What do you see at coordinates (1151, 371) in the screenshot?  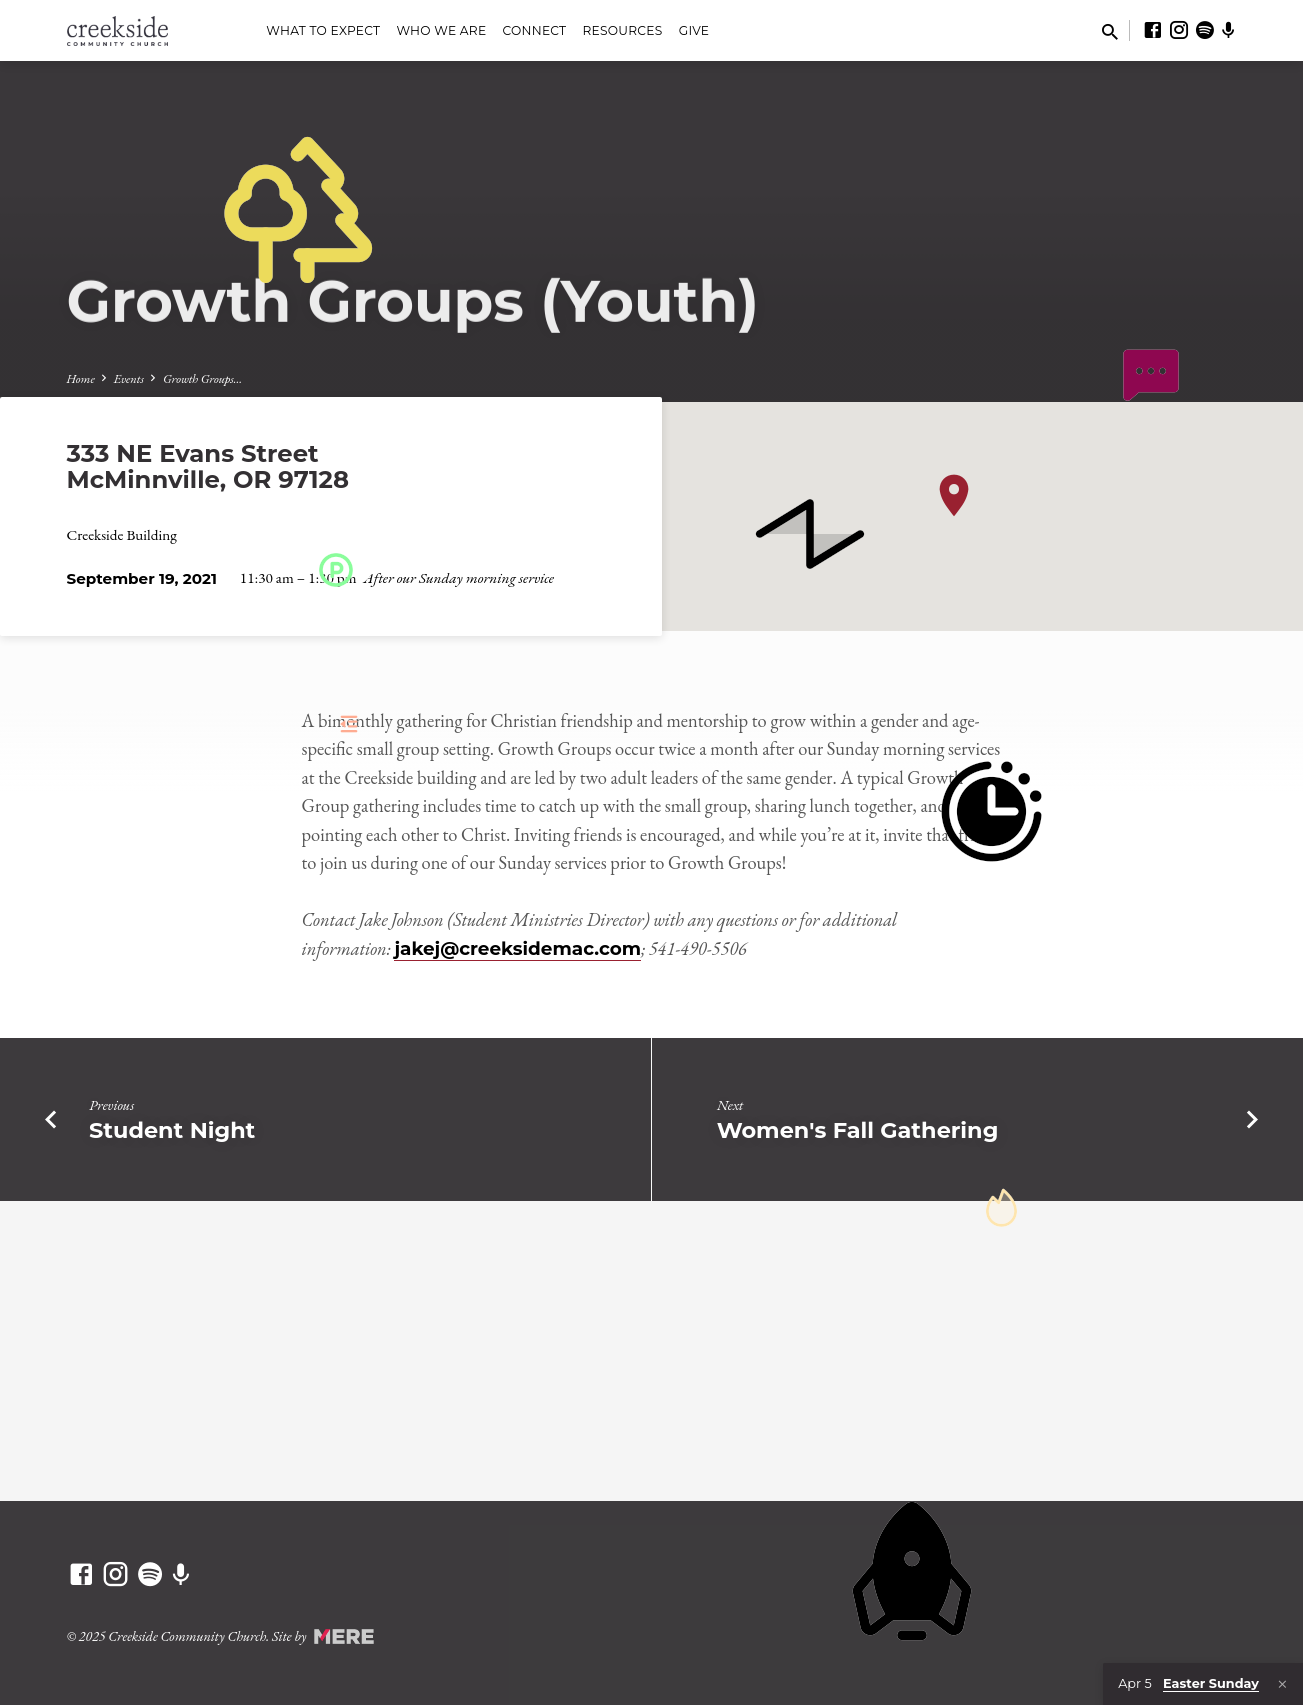 I see `open chat or messaging` at bounding box center [1151, 371].